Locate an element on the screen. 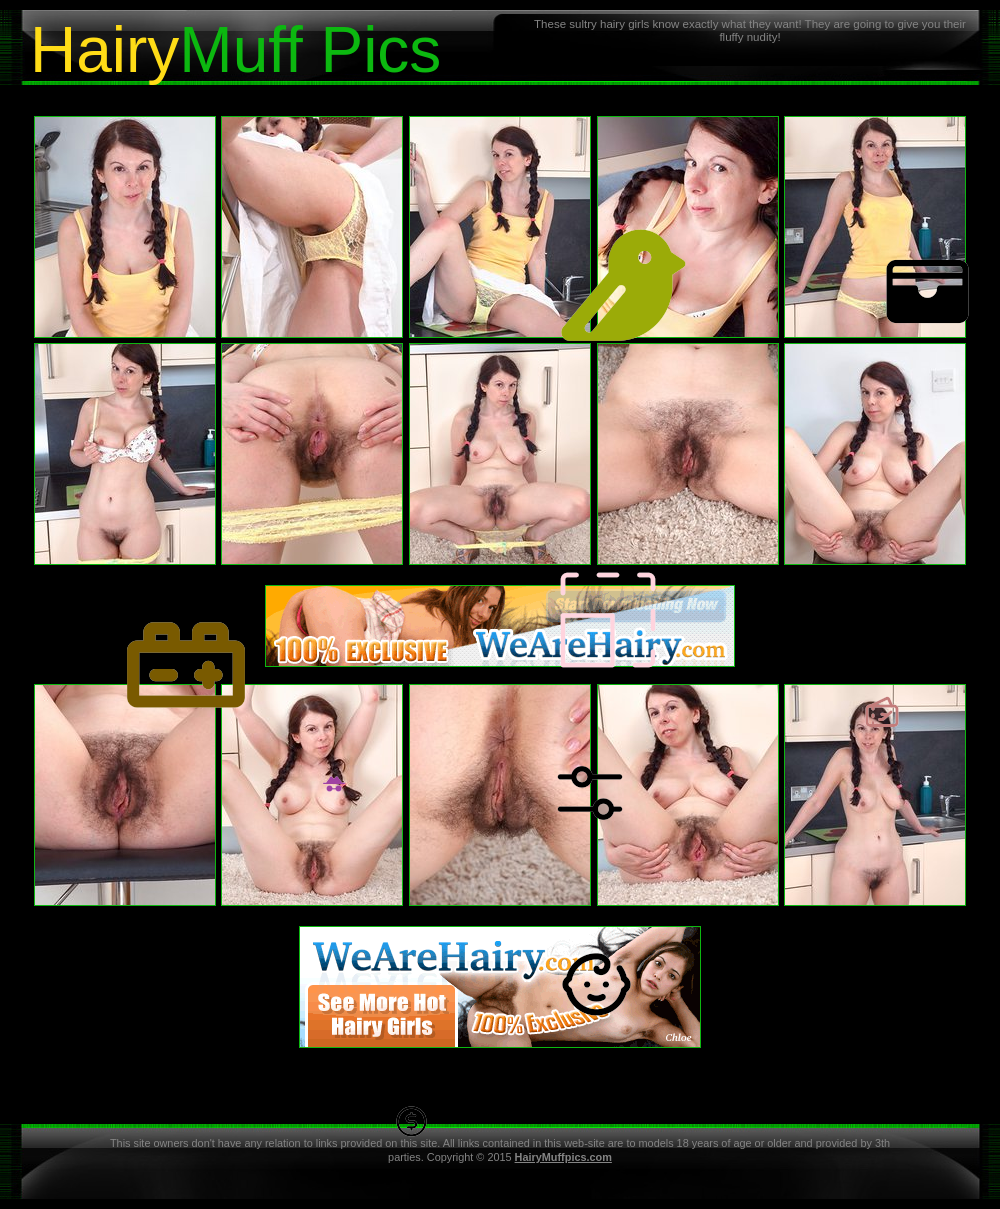 The height and width of the screenshot is (1209, 1000). adjust settings or preferences is located at coordinates (590, 793).